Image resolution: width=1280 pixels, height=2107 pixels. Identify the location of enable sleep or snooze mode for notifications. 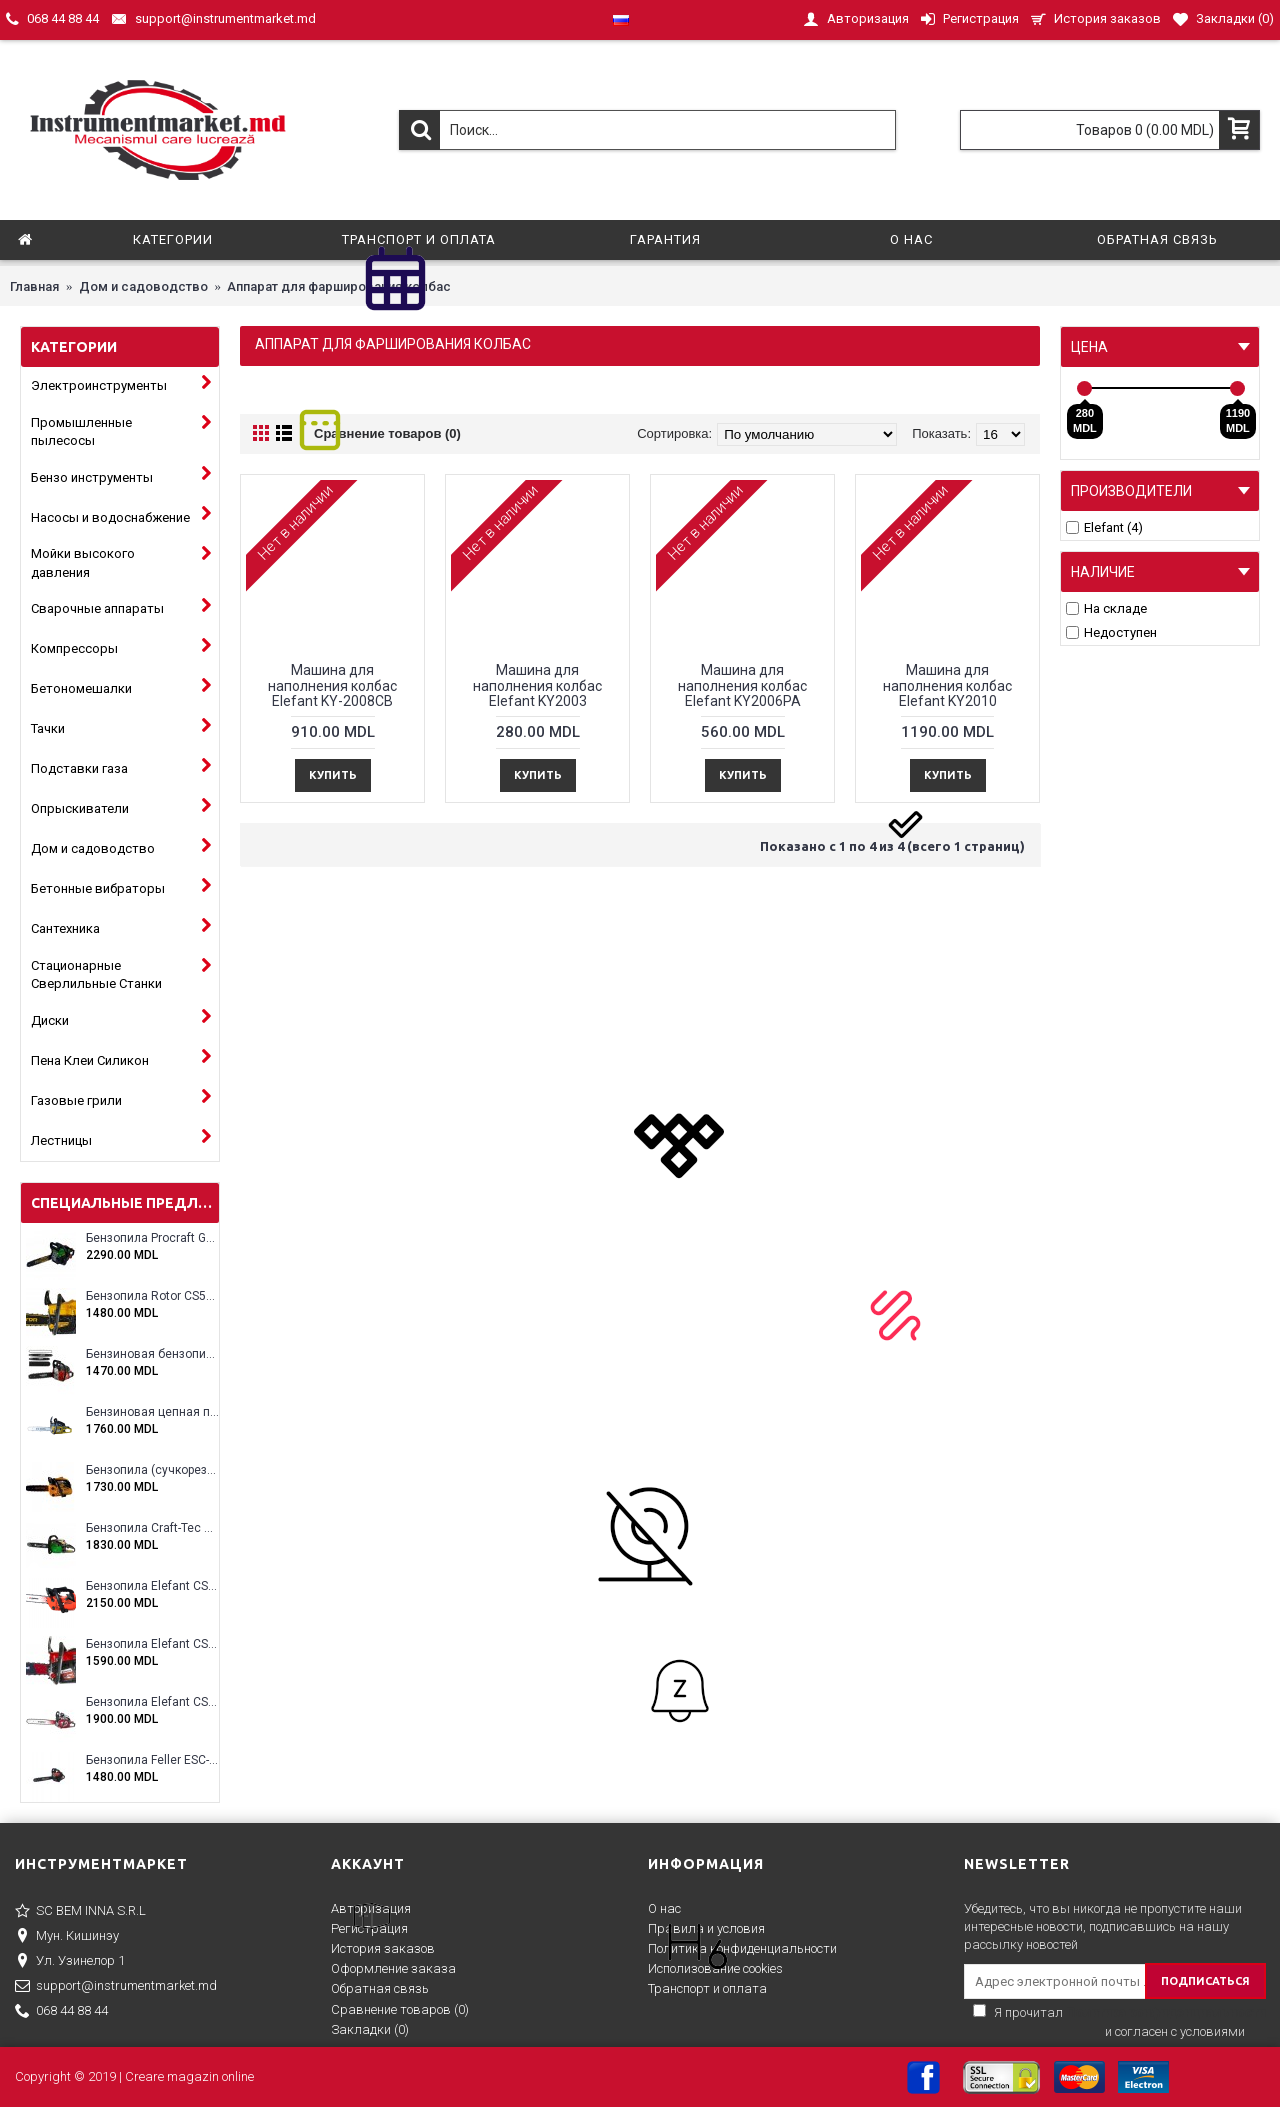
(680, 1691).